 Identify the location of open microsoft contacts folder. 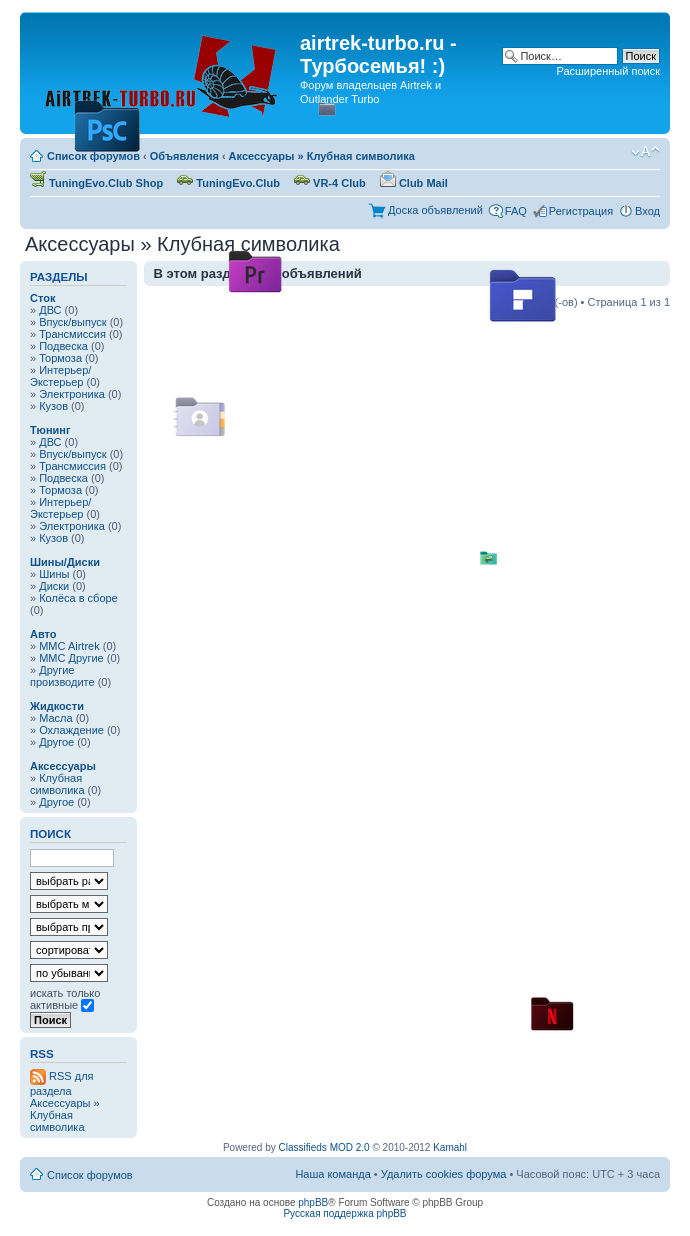
(200, 418).